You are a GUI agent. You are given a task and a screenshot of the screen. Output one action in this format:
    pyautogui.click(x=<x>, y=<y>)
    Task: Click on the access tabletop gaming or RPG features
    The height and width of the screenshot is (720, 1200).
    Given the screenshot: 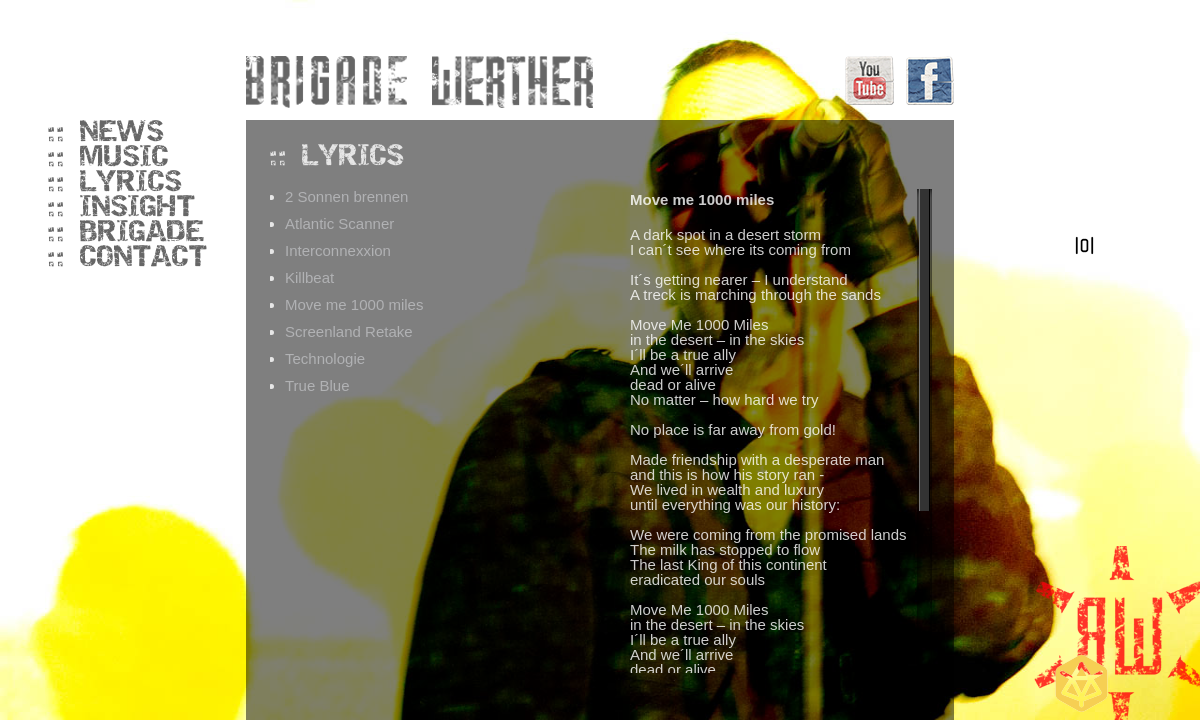 What is the action you would take?
    pyautogui.click(x=1081, y=682)
    